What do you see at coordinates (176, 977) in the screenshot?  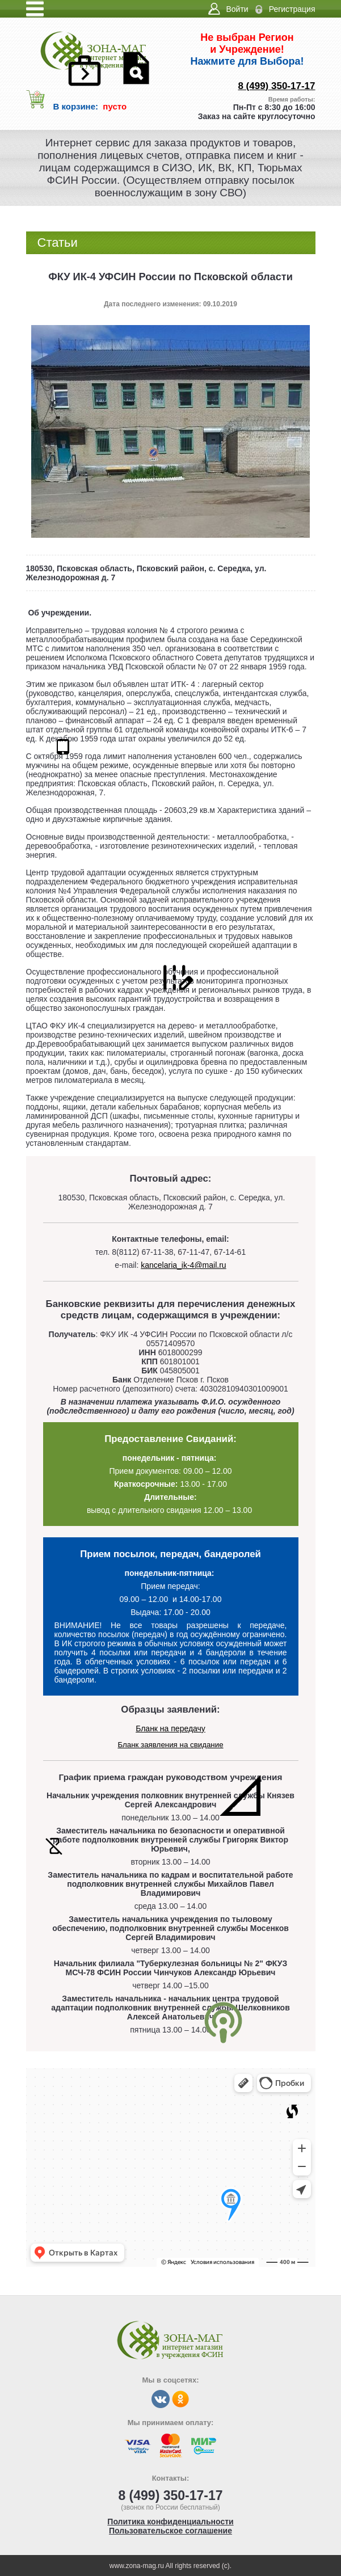 I see `edit road or route details` at bounding box center [176, 977].